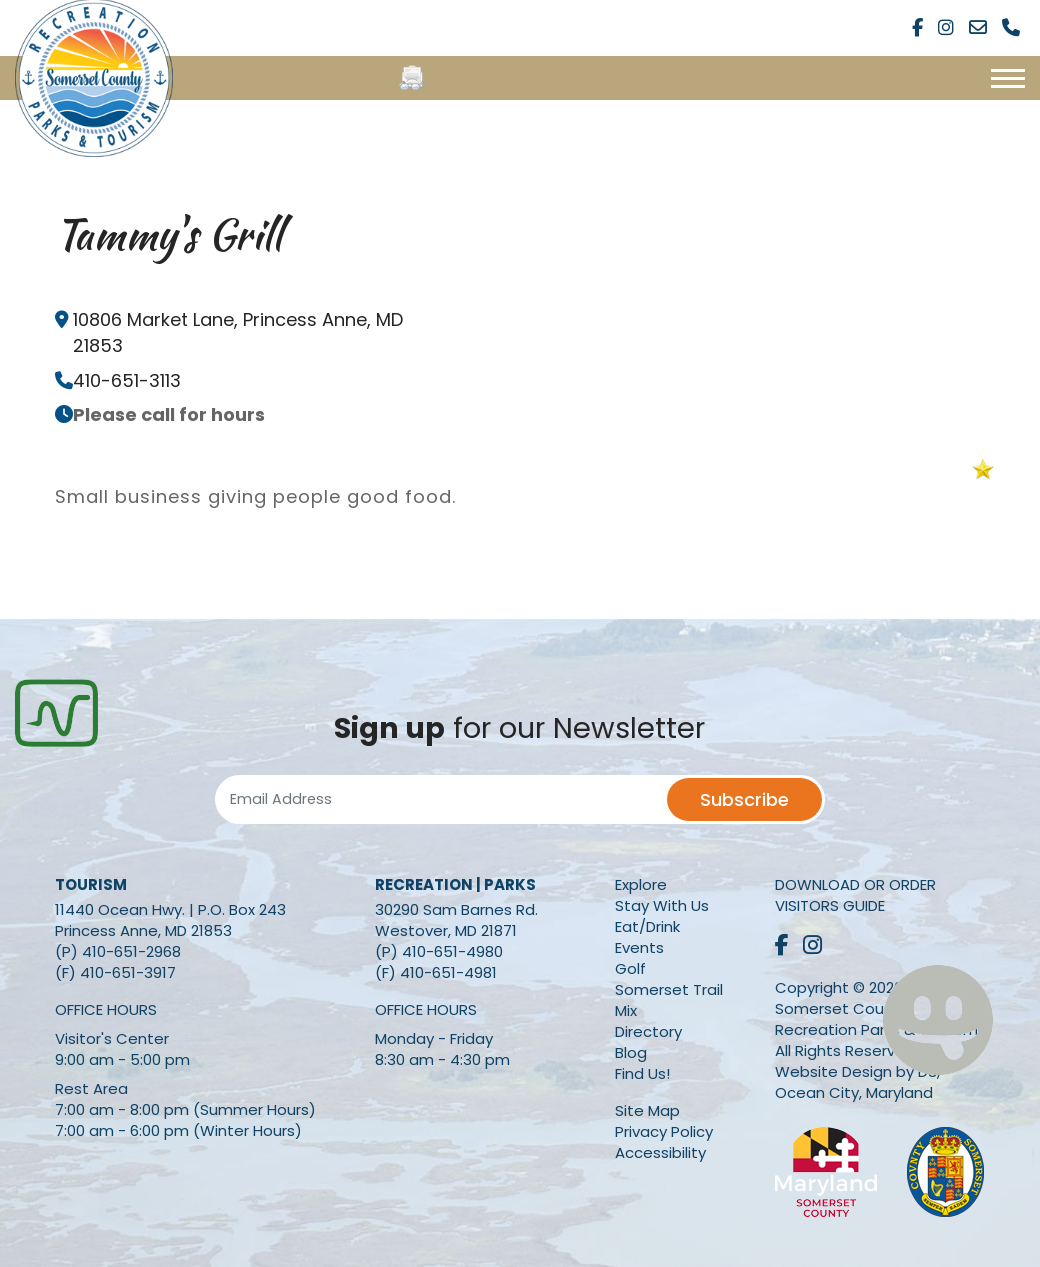 The width and height of the screenshot is (1040, 1267). What do you see at coordinates (983, 470) in the screenshot?
I see `indicates a starred or favorited item` at bounding box center [983, 470].